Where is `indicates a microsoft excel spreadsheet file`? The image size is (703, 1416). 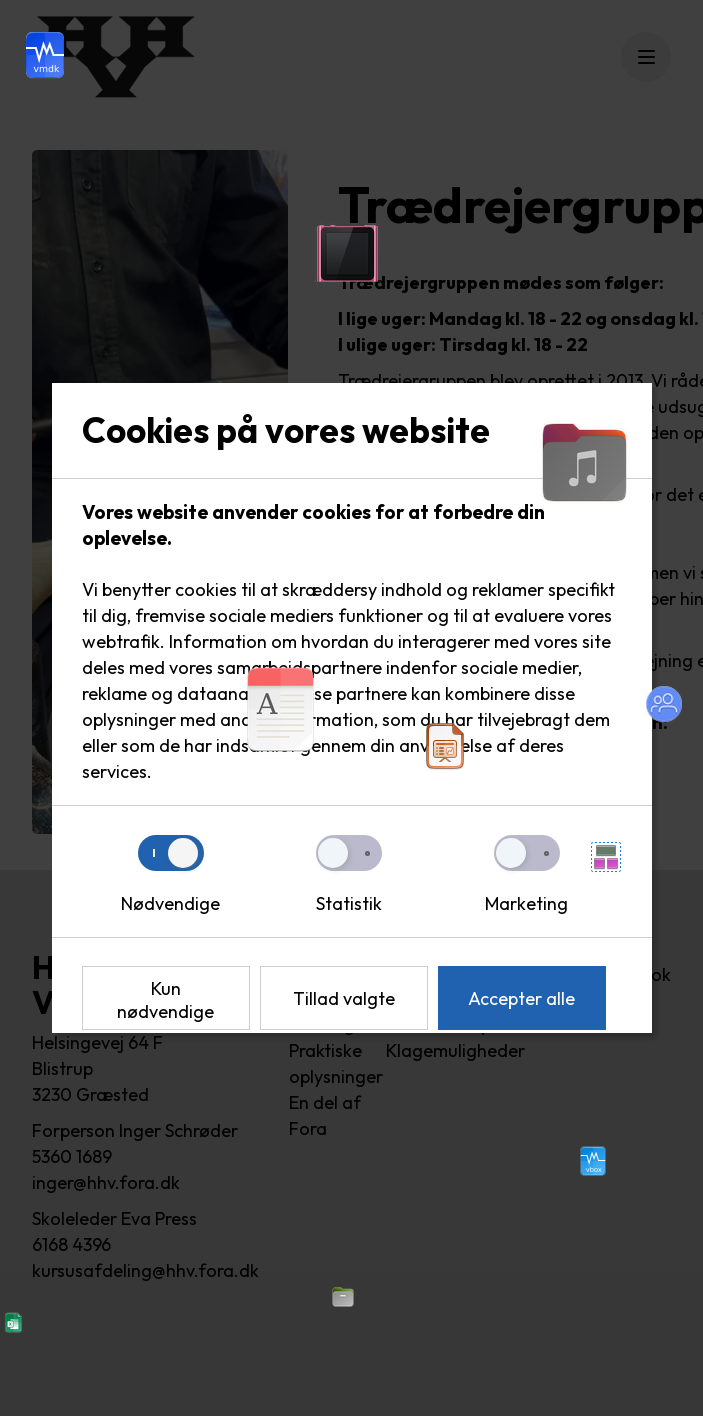
indicates a microsoft excel spreadsheet file is located at coordinates (13, 1322).